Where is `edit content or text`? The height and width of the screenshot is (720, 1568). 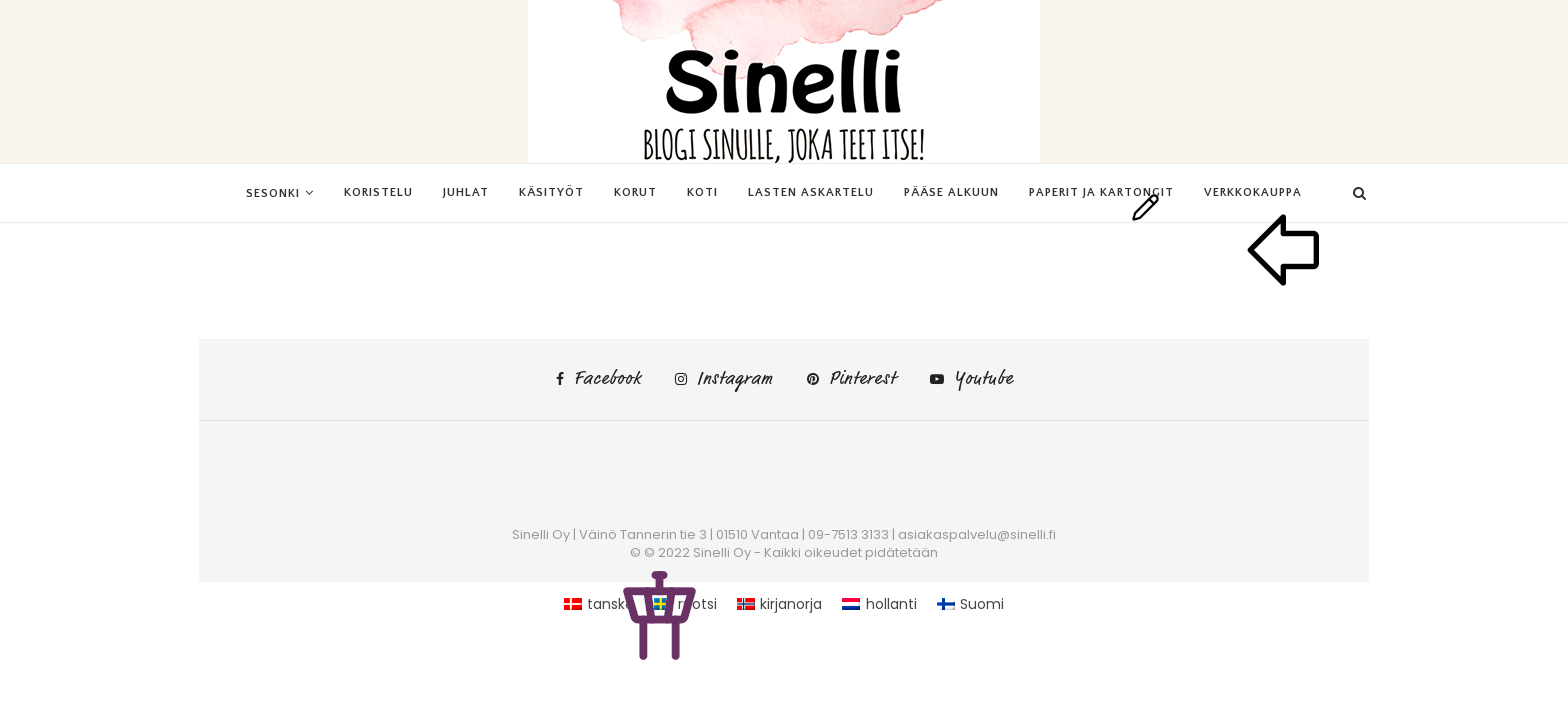 edit content or text is located at coordinates (1145, 207).